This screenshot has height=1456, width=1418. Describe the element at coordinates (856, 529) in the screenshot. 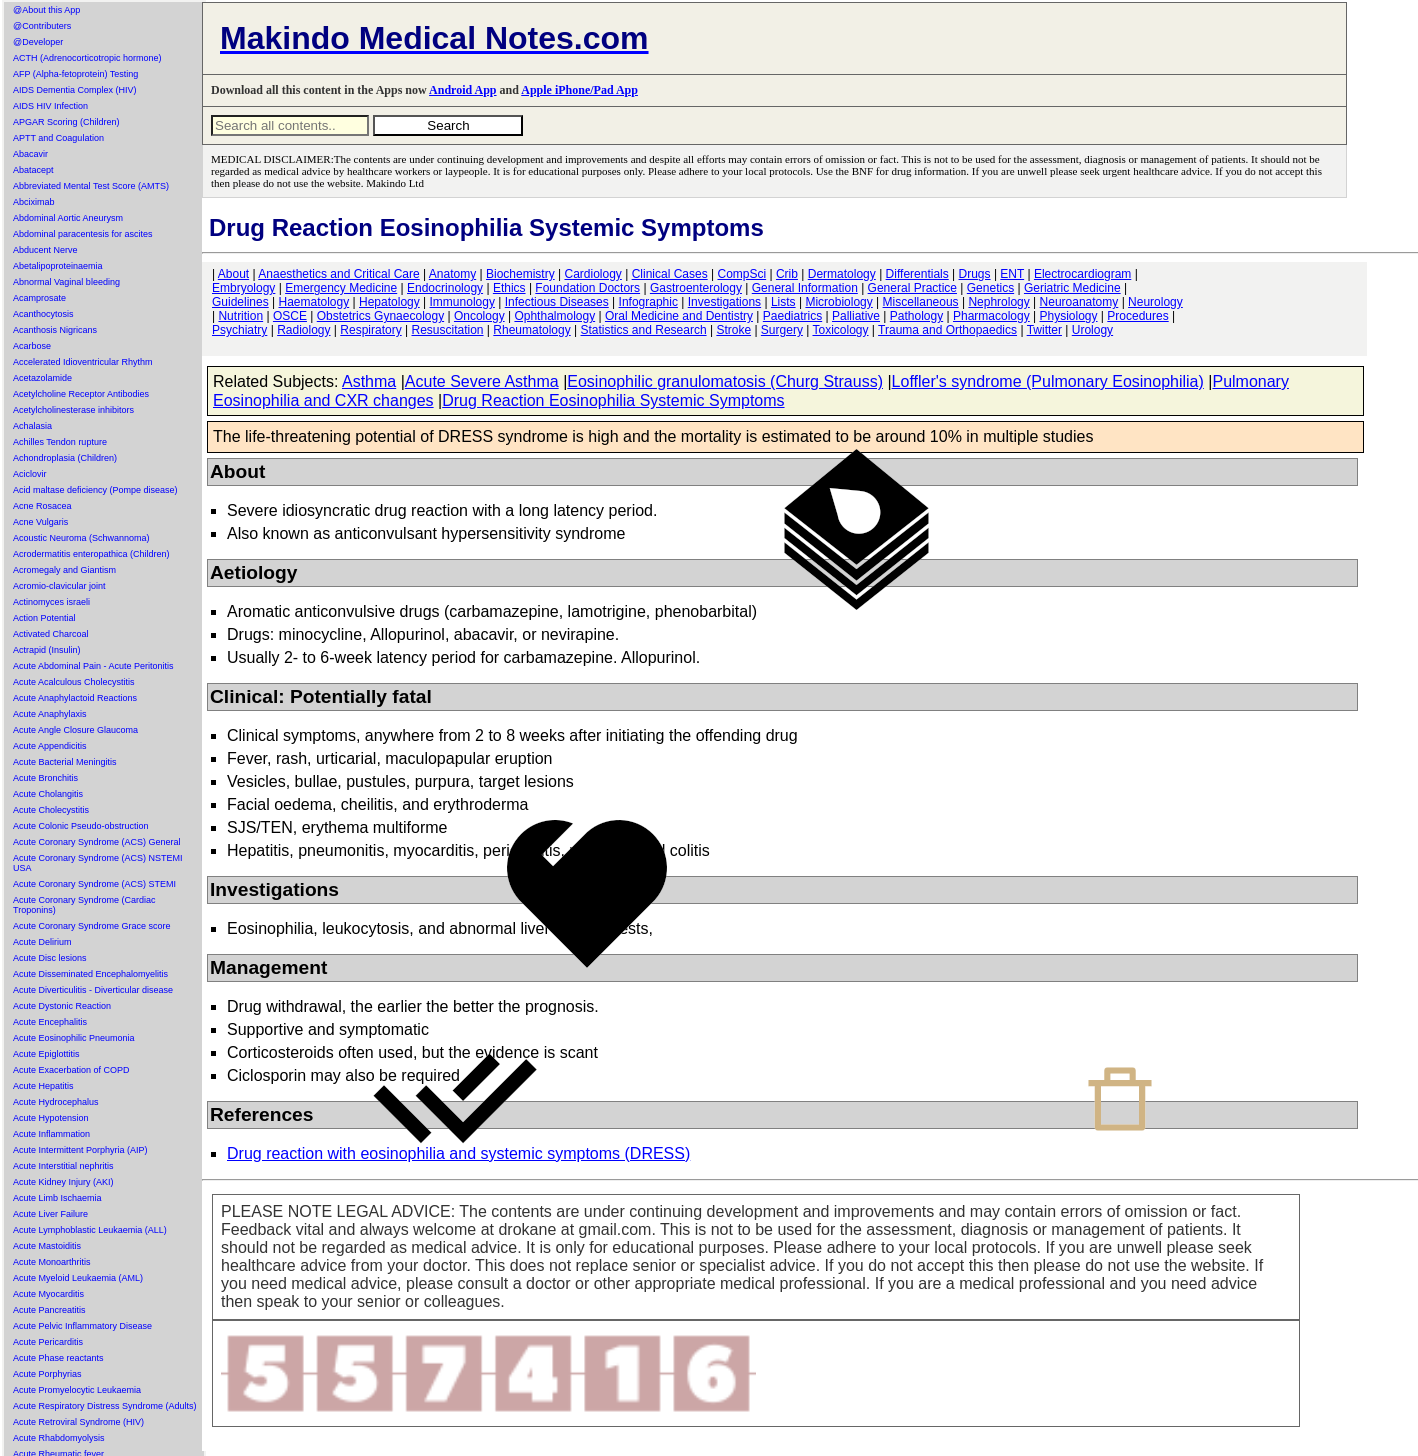

I see `vapor swift web framework logo` at that location.